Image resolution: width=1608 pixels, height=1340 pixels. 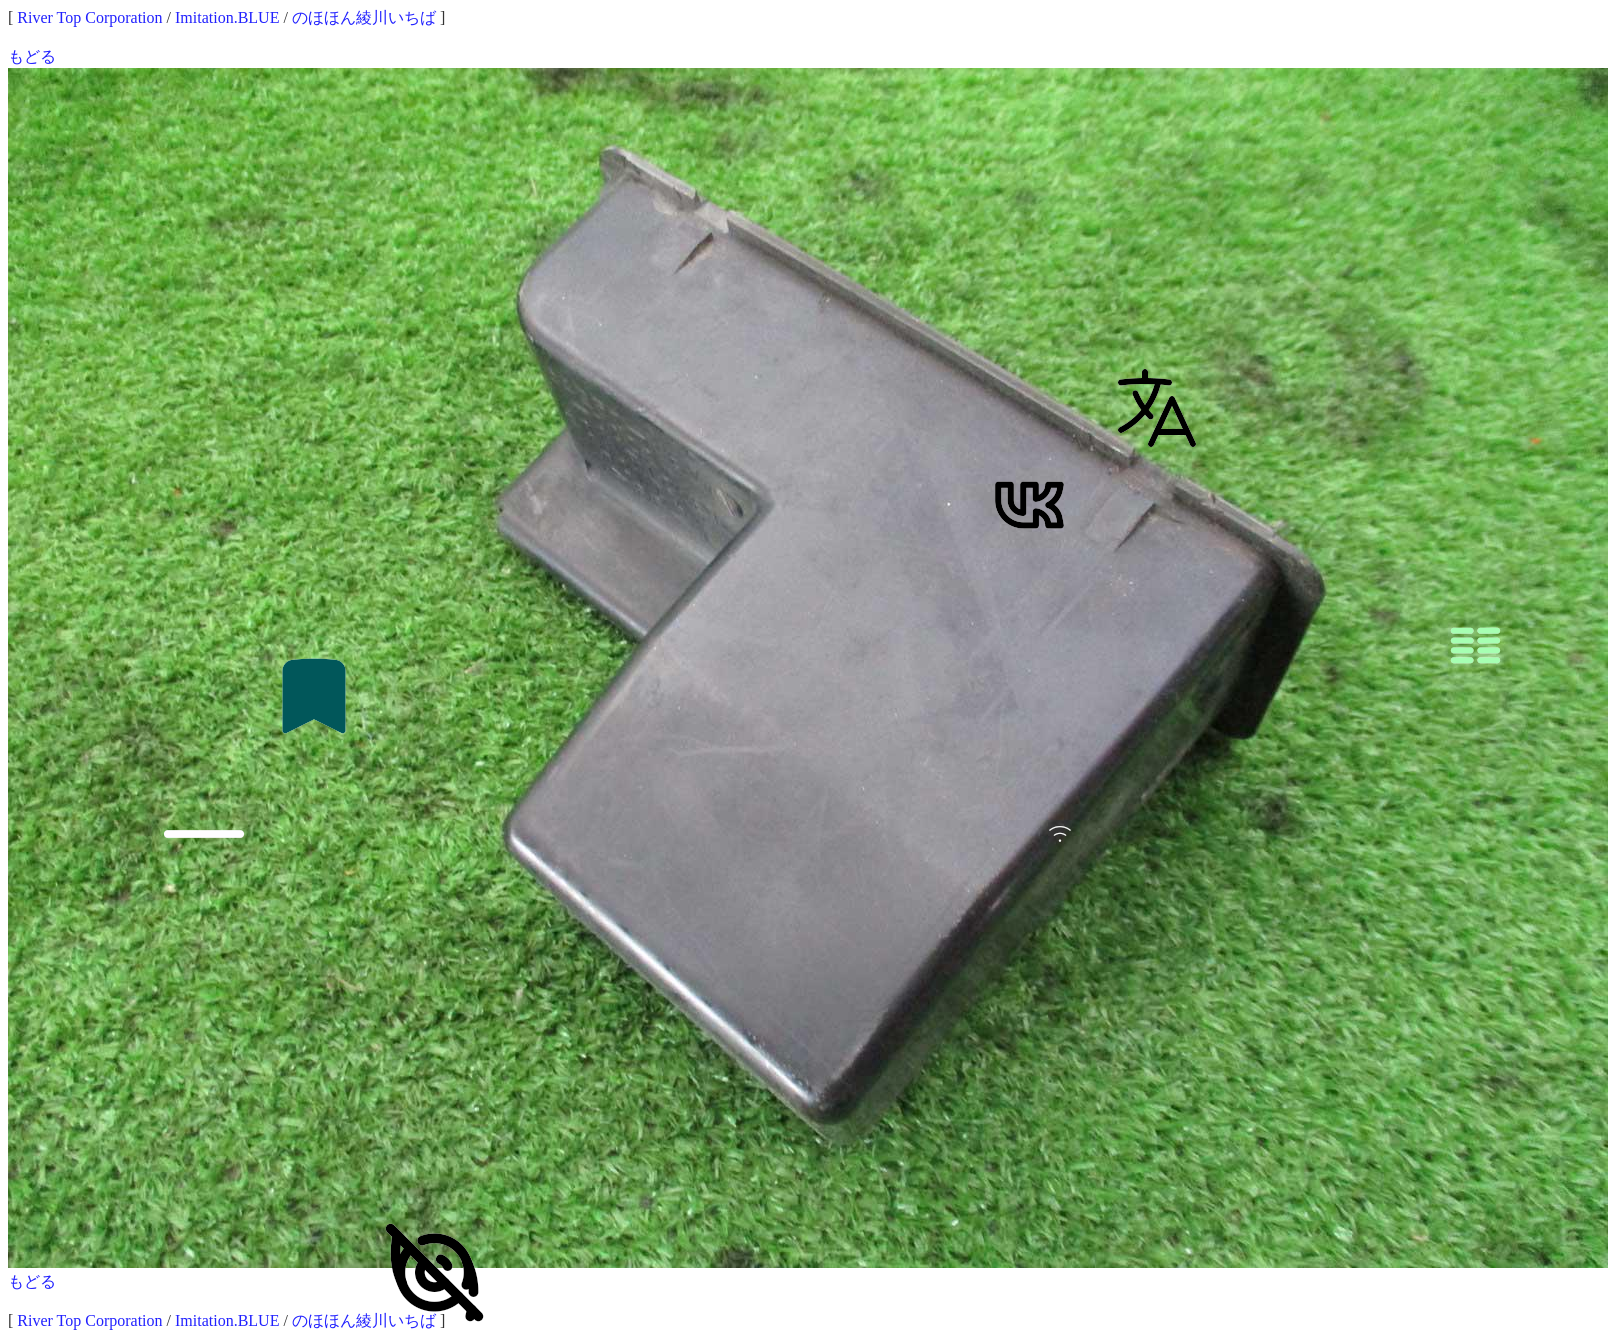 What do you see at coordinates (204, 834) in the screenshot?
I see `decrease quantity or value` at bounding box center [204, 834].